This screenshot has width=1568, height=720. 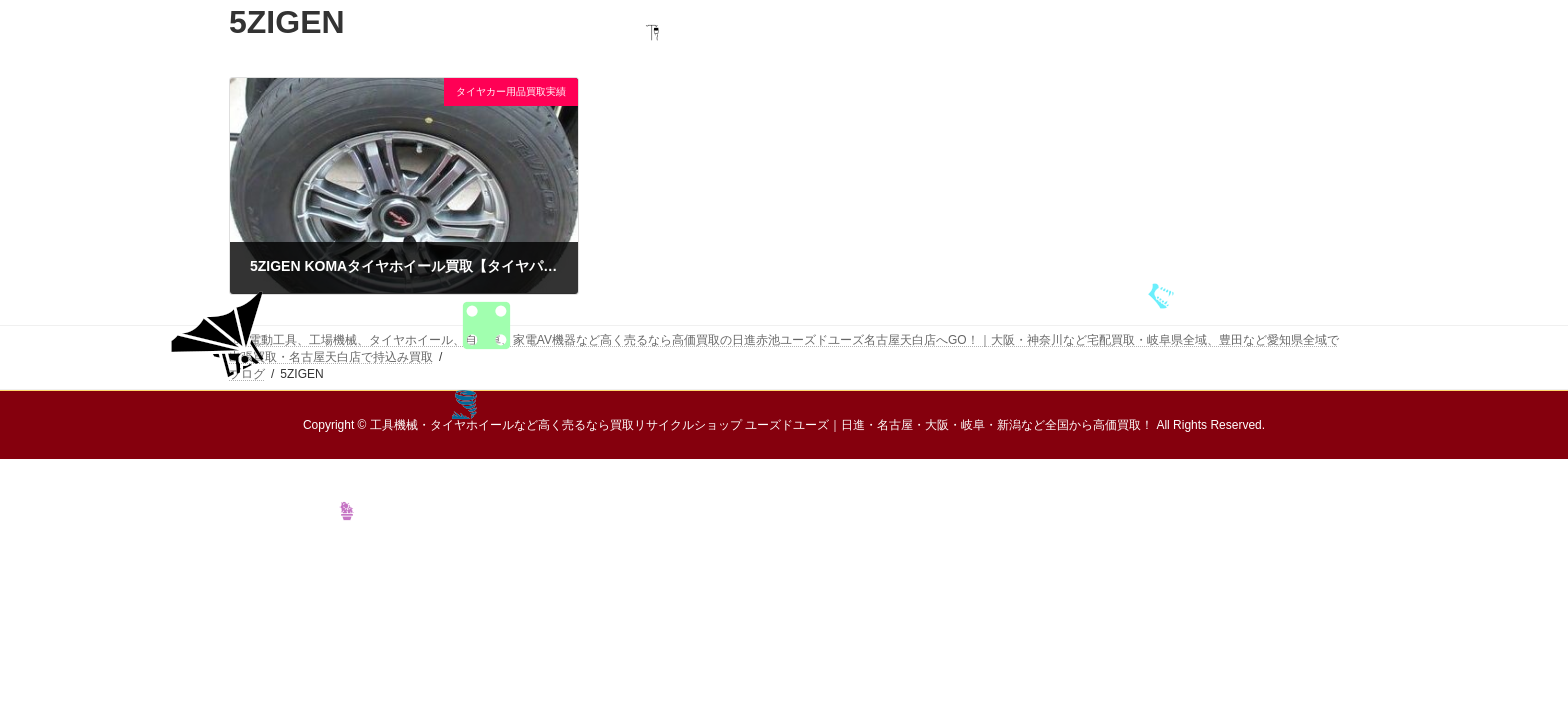 I want to click on roll the dice or randomize, so click(x=486, y=325).